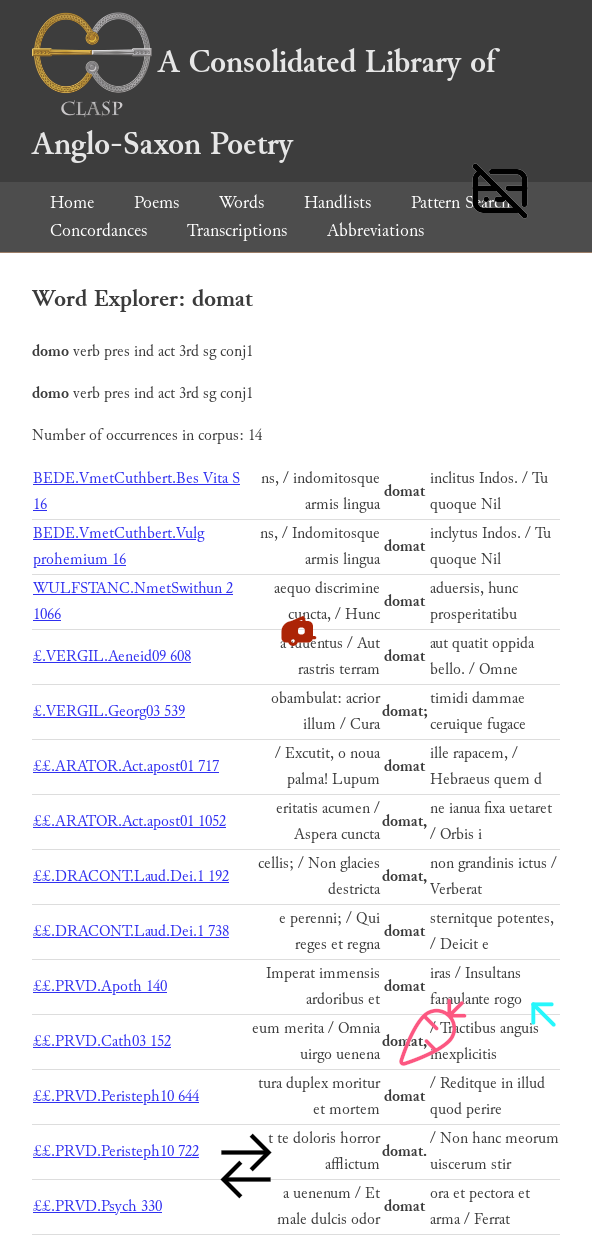  I want to click on browse vegetable or produce category, so click(431, 1033).